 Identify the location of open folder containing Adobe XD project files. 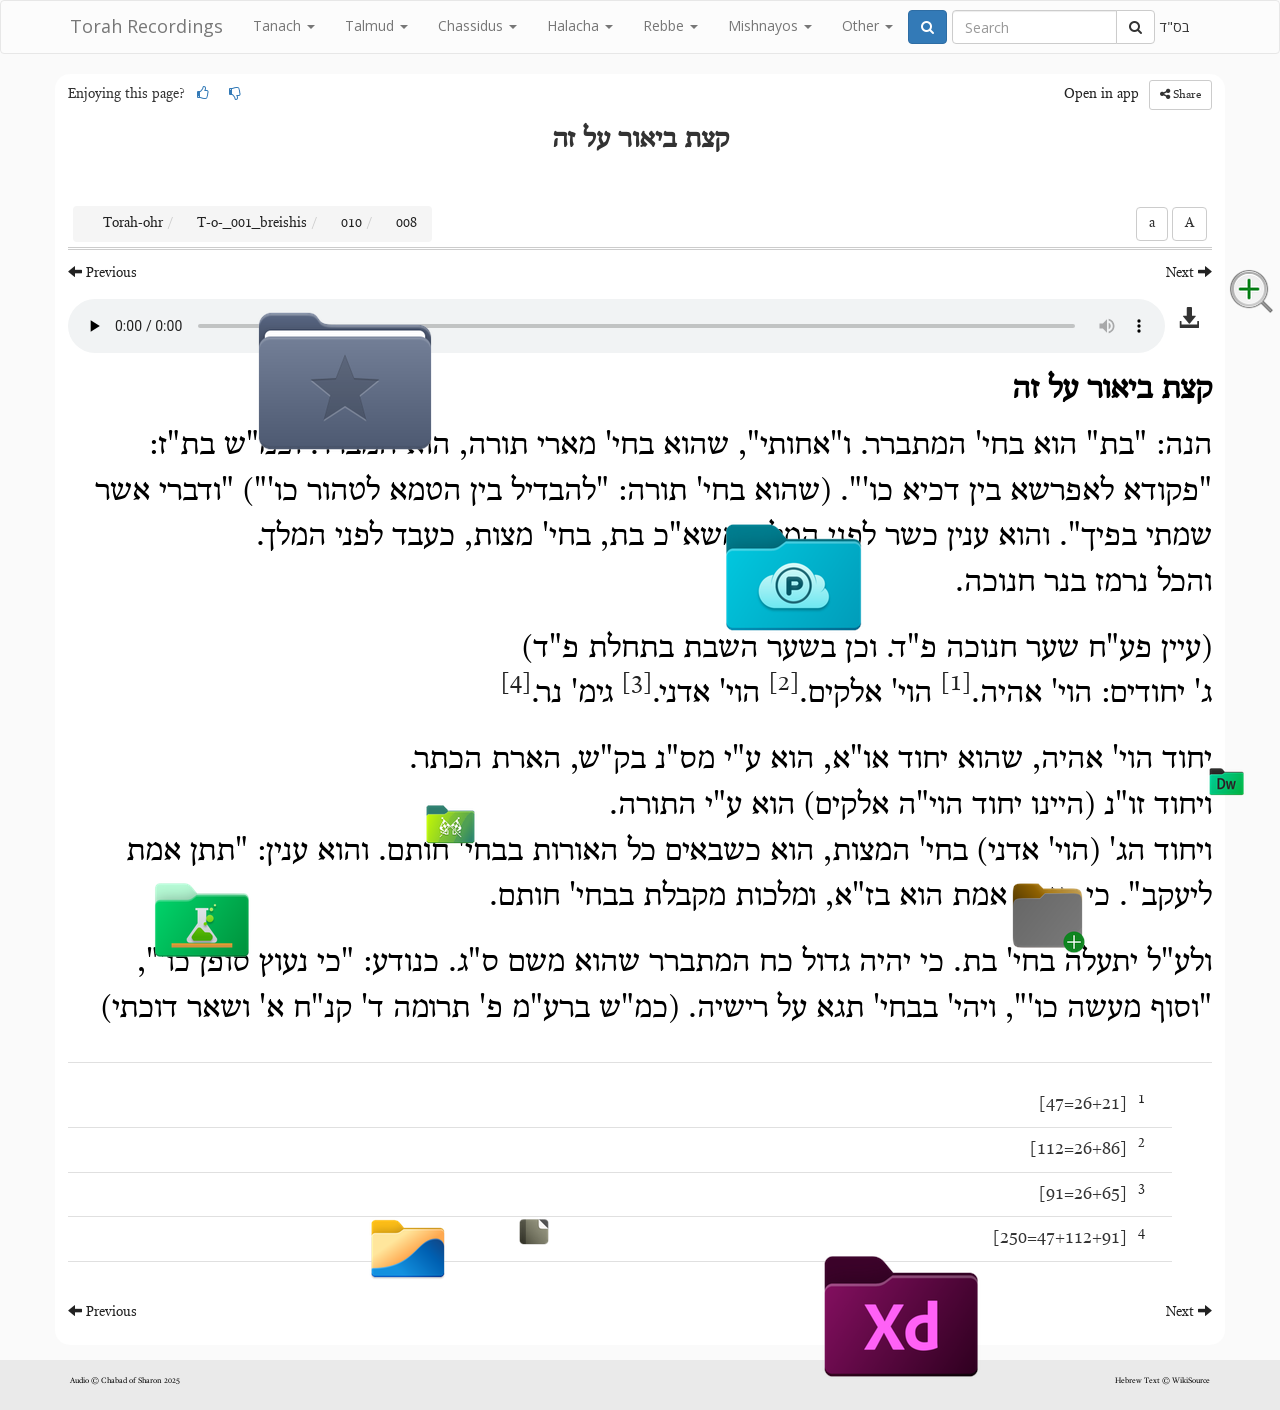
(900, 1320).